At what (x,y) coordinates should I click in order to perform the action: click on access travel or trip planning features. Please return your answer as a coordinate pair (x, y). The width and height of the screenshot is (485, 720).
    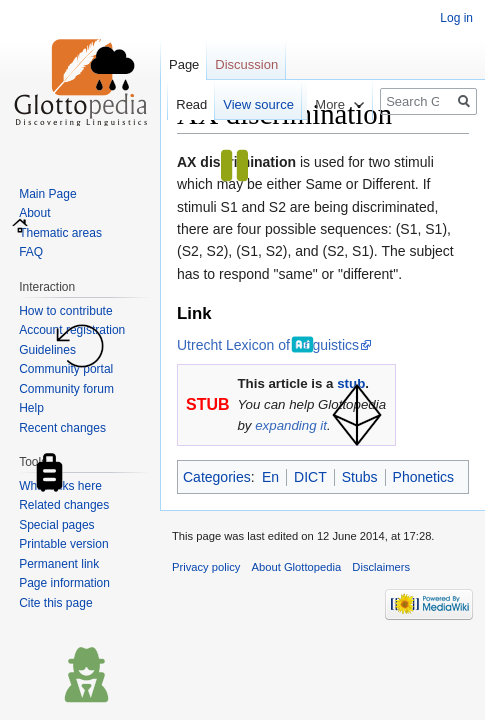
    Looking at the image, I should click on (49, 472).